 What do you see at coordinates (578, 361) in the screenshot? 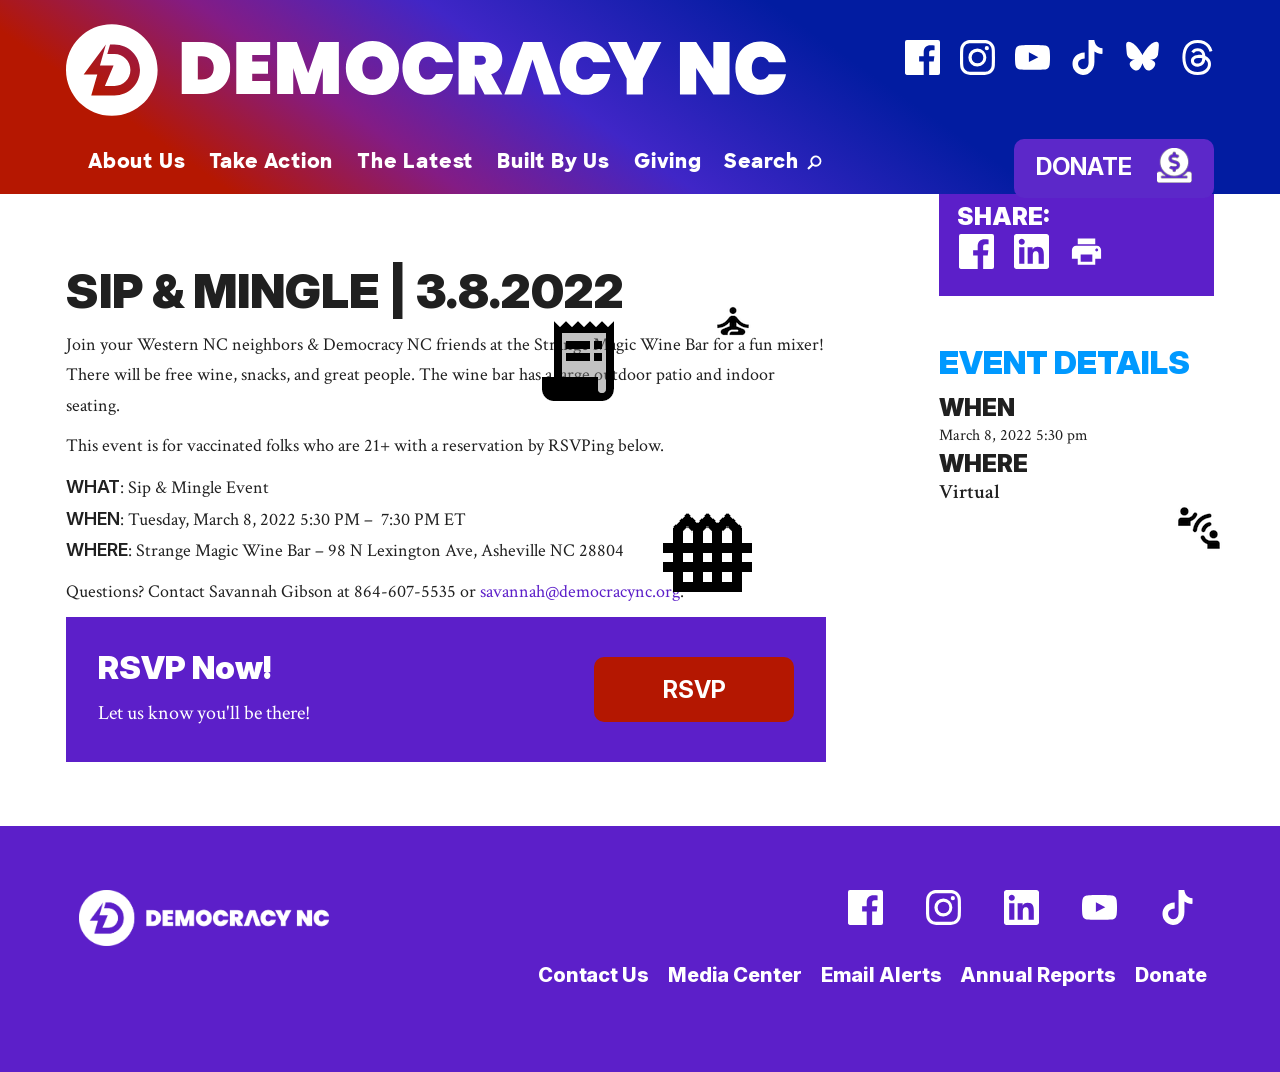
I see `view receipt or transaction details` at bounding box center [578, 361].